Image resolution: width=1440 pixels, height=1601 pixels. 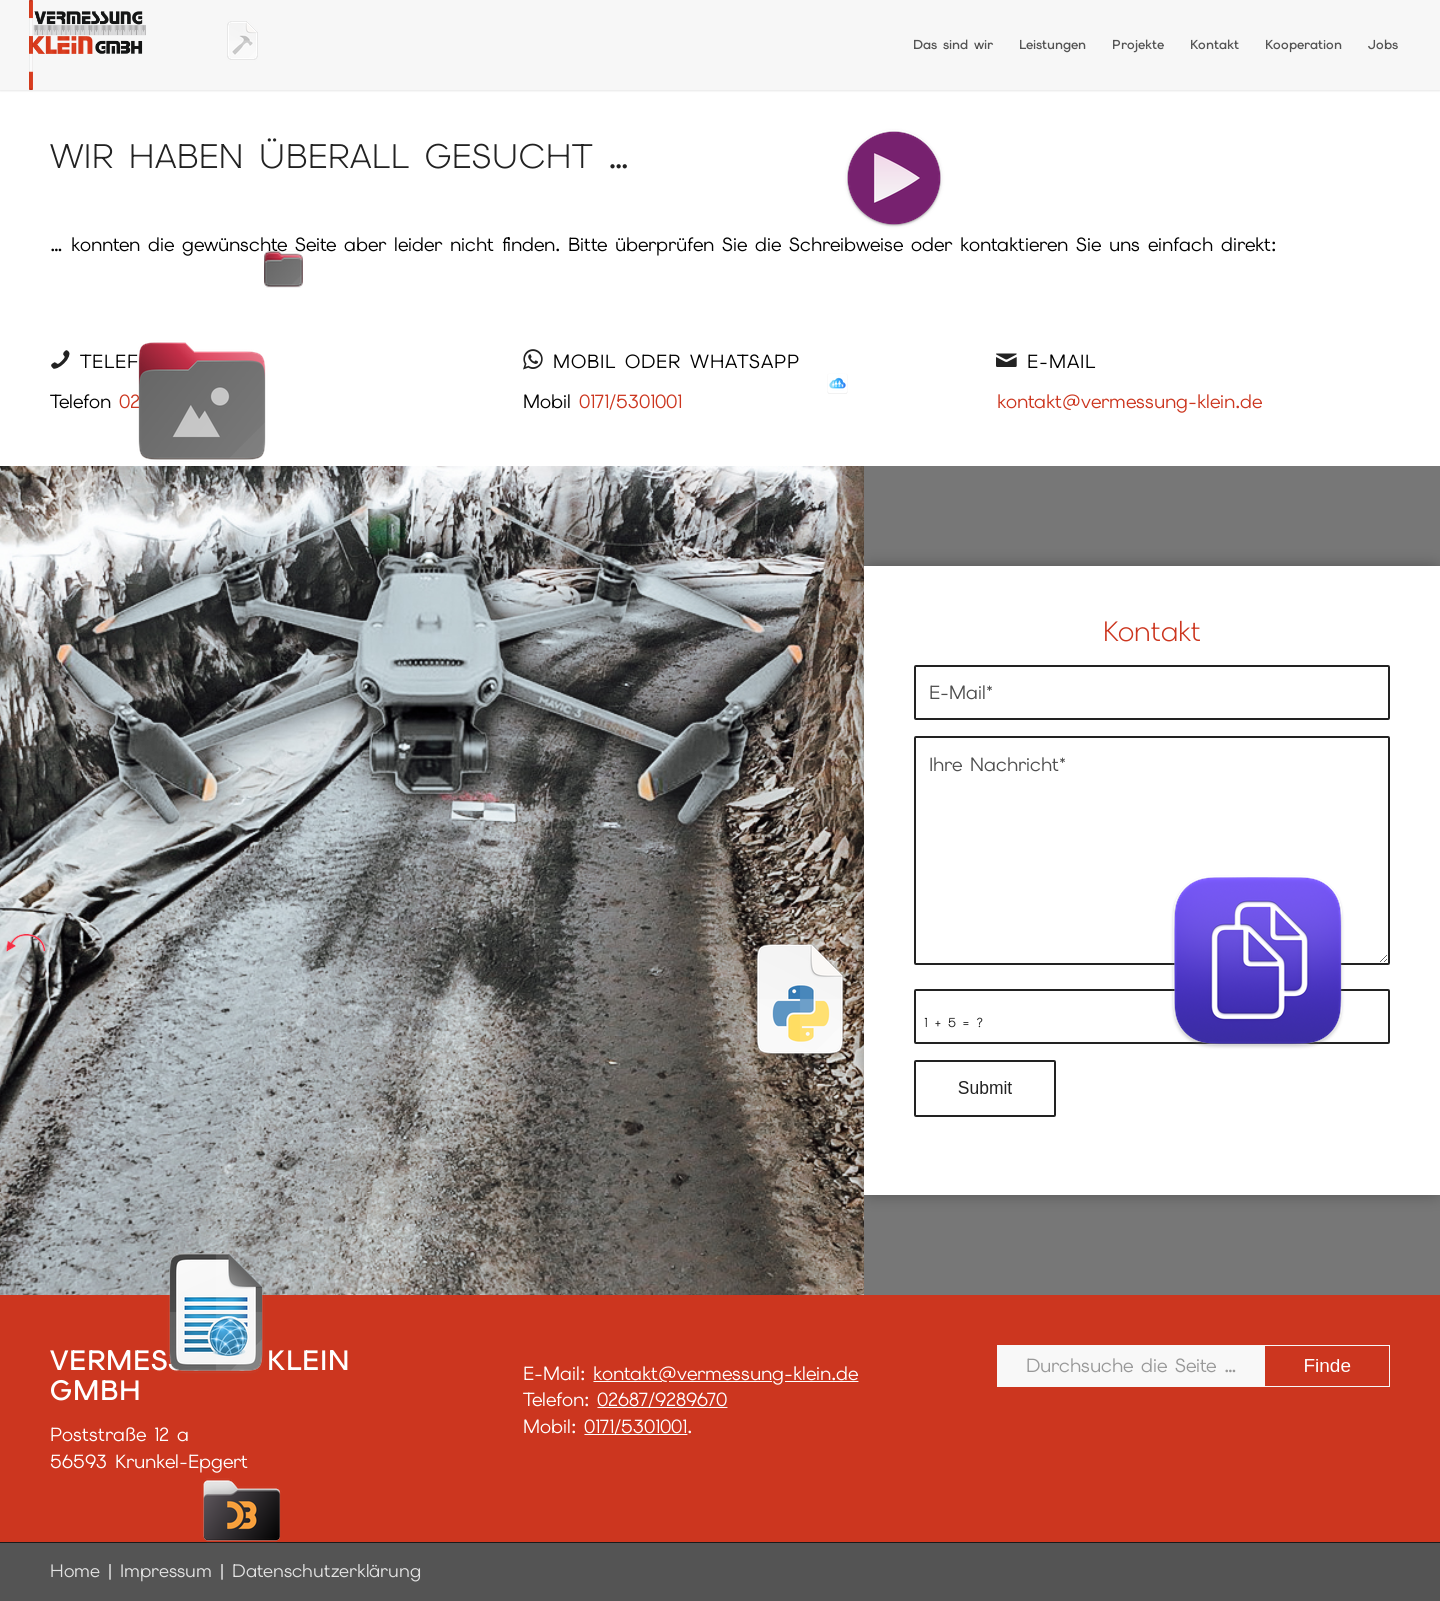 What do you see at coordinates (216, 1312) in the screenshot?
I see `open a web template document file` at bounding box center [216, 1312].